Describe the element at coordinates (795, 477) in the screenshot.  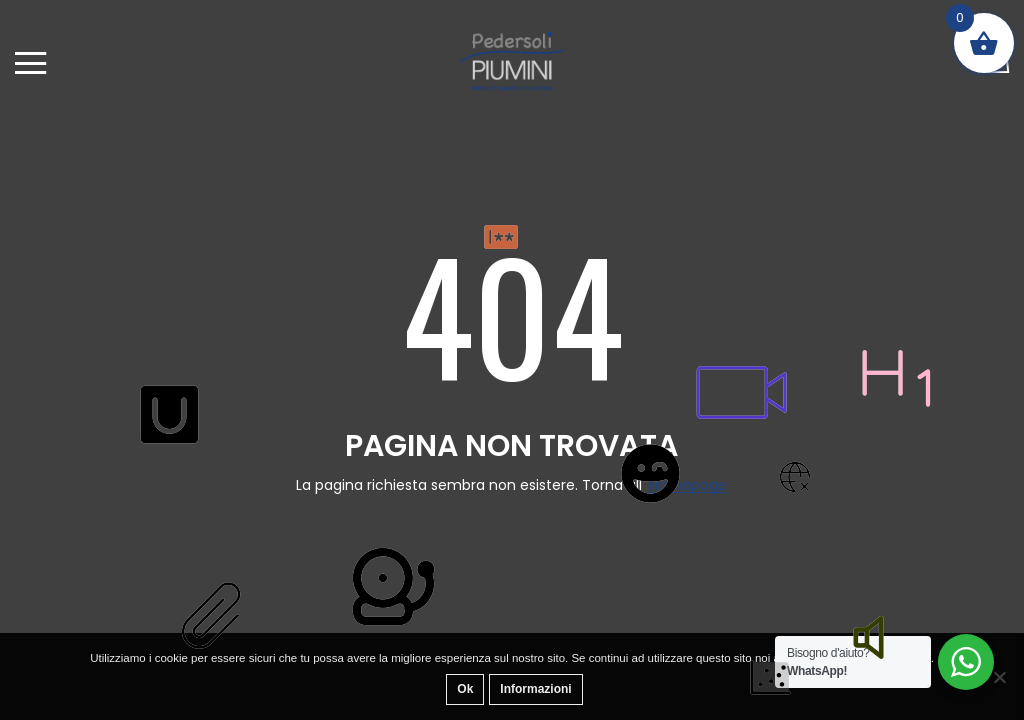
I see `disconnect from the internet` at that location.